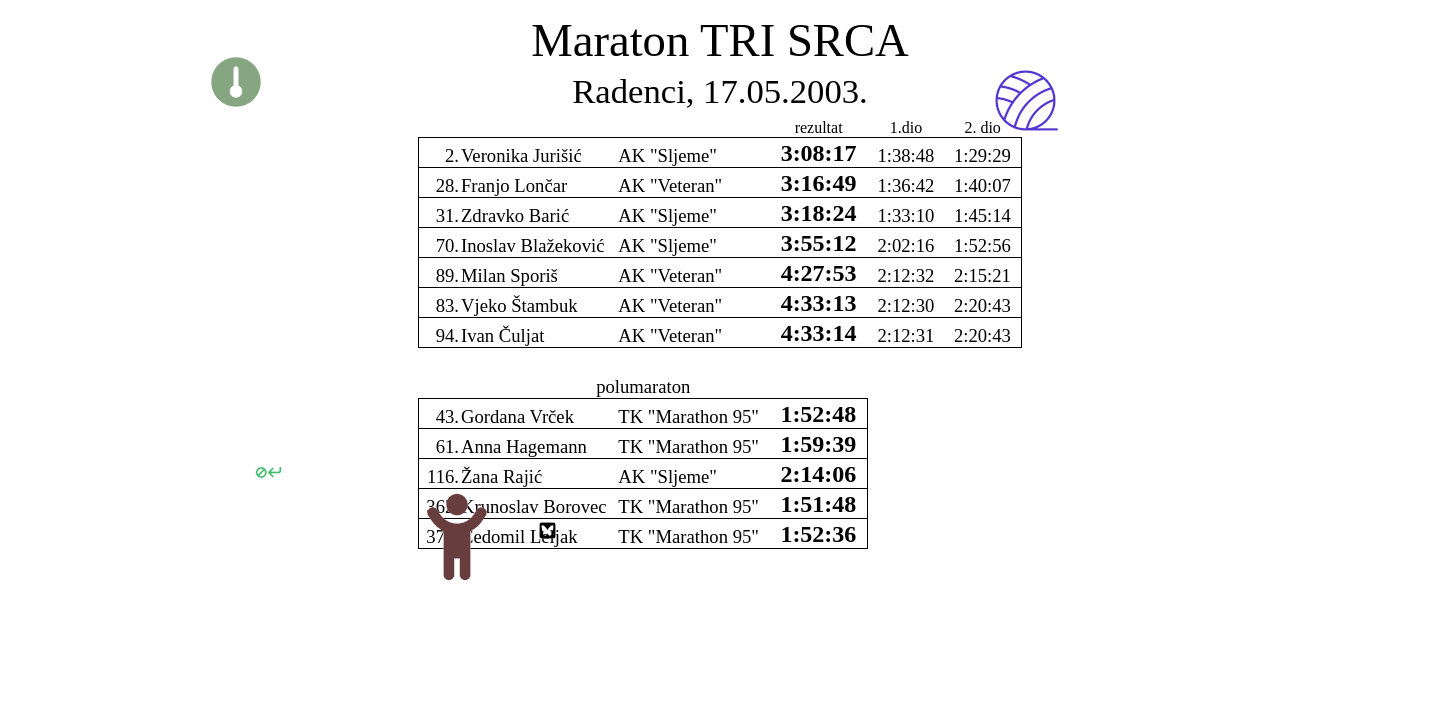 This screenshot has height=720, width=1440. Describe the element at coordinates (1025, 100) in the screenshot. I see `access knitting or crafting projects` at that location.